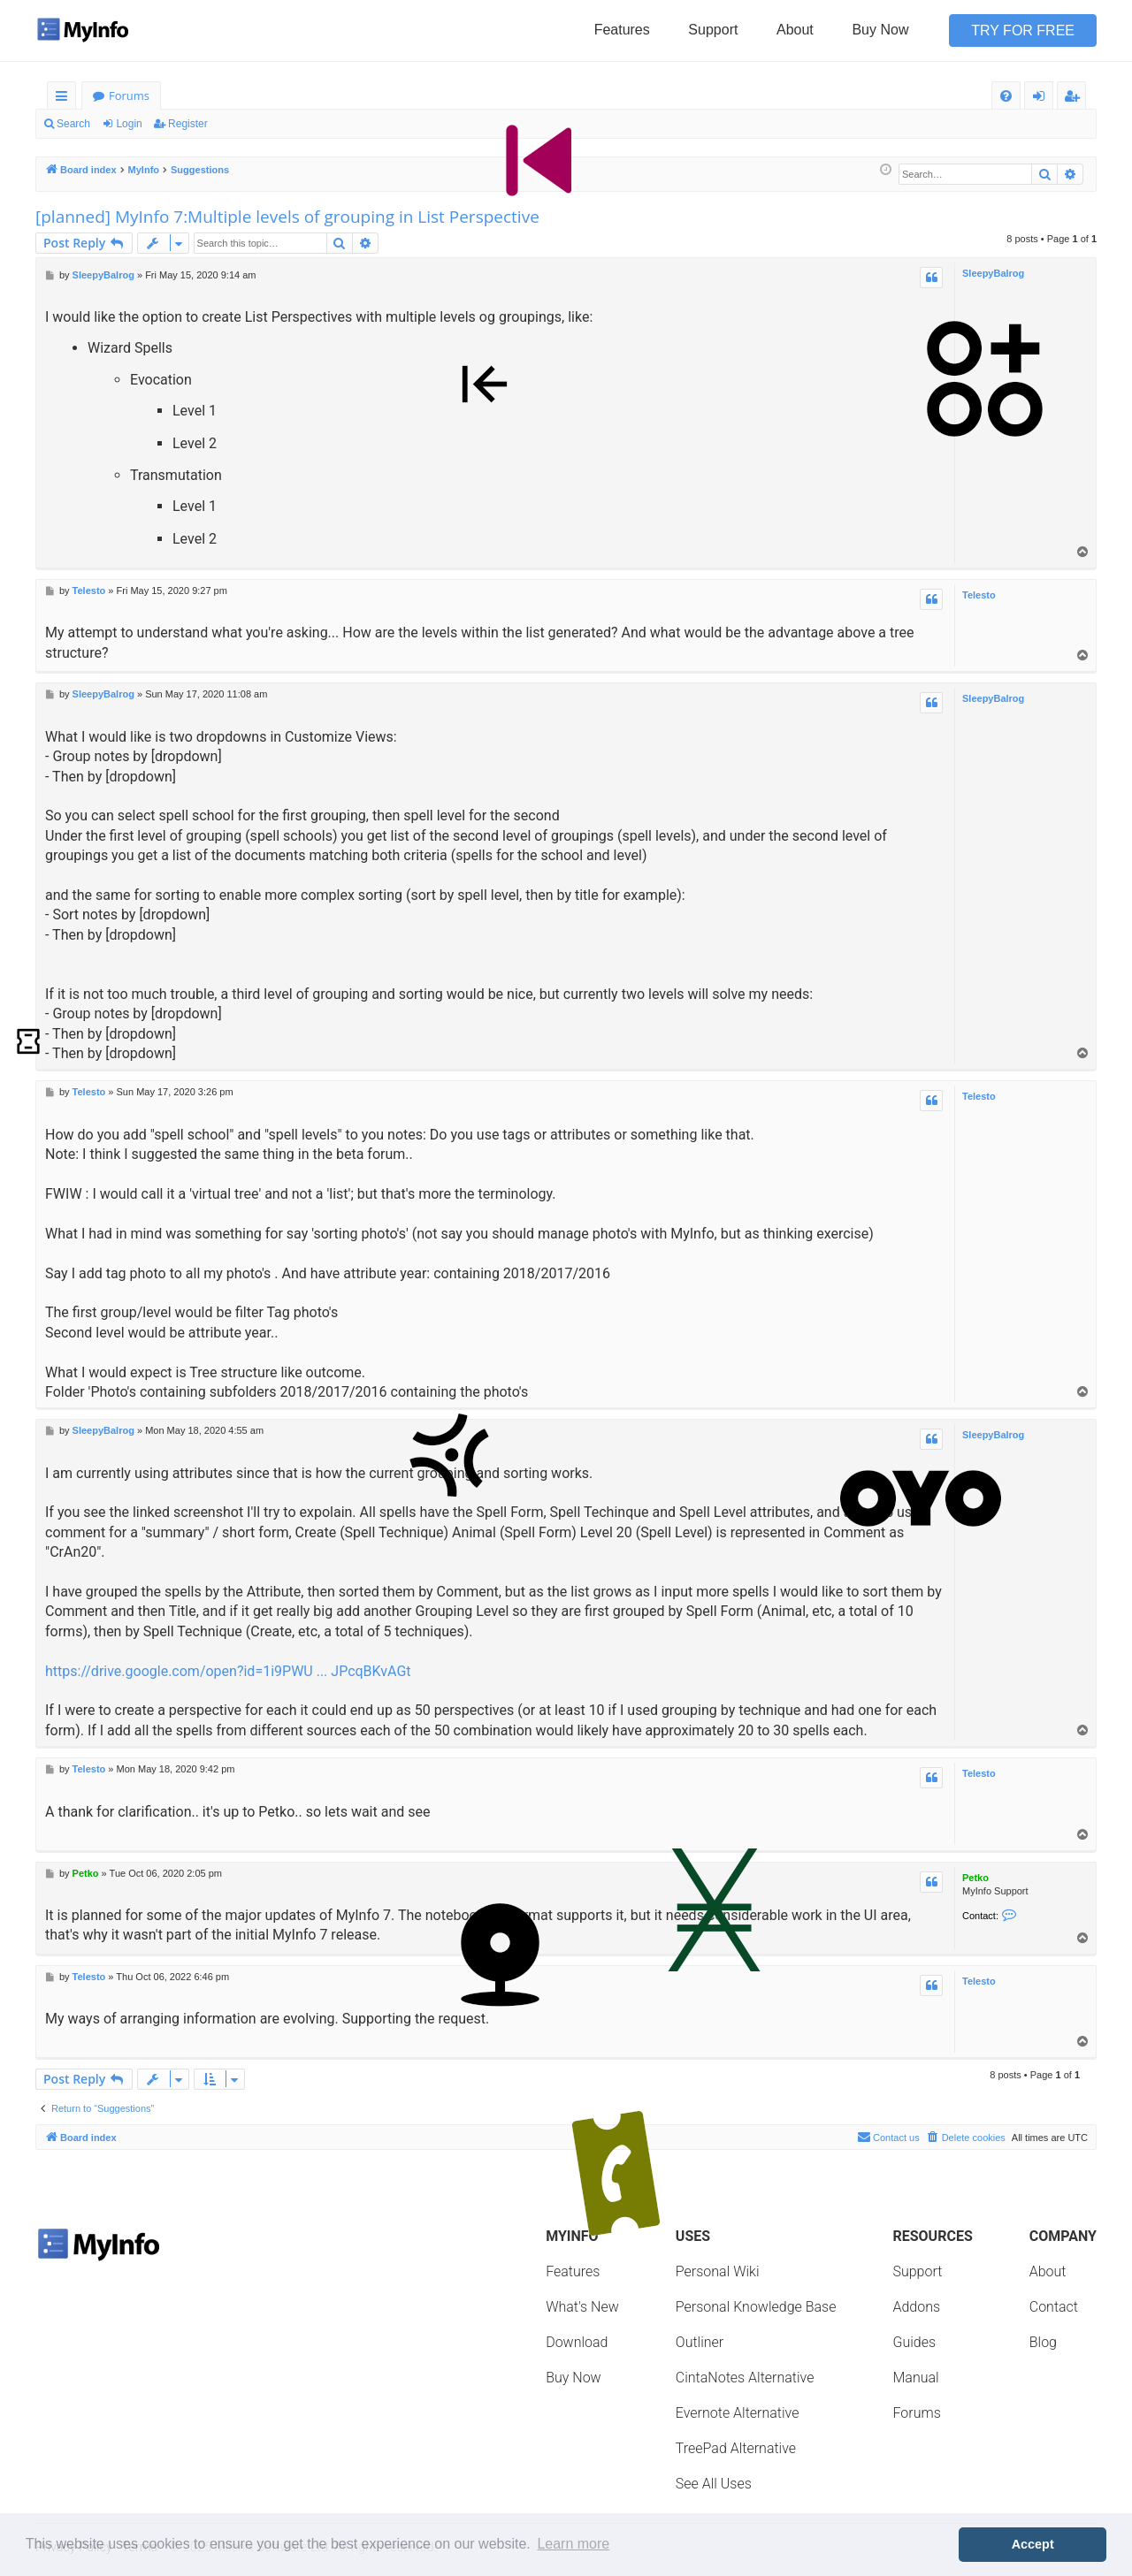 This screenshot has width=1132, height=2576. I want to click on collapse panel to the left, so click(483, 384).